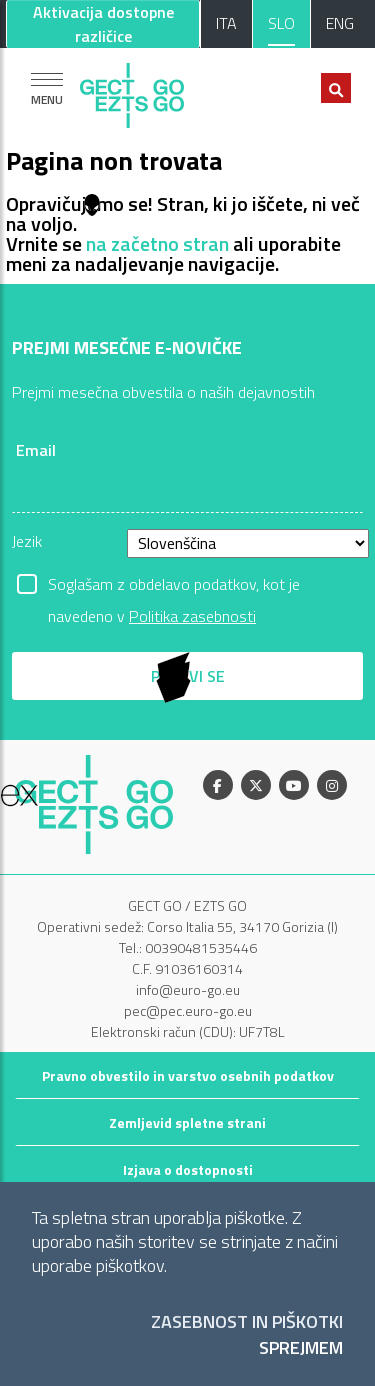  What do you see at coordinates (92, 205) in the screenshot?
I see `Alienware brand logo` at bounding box center [92, 205].